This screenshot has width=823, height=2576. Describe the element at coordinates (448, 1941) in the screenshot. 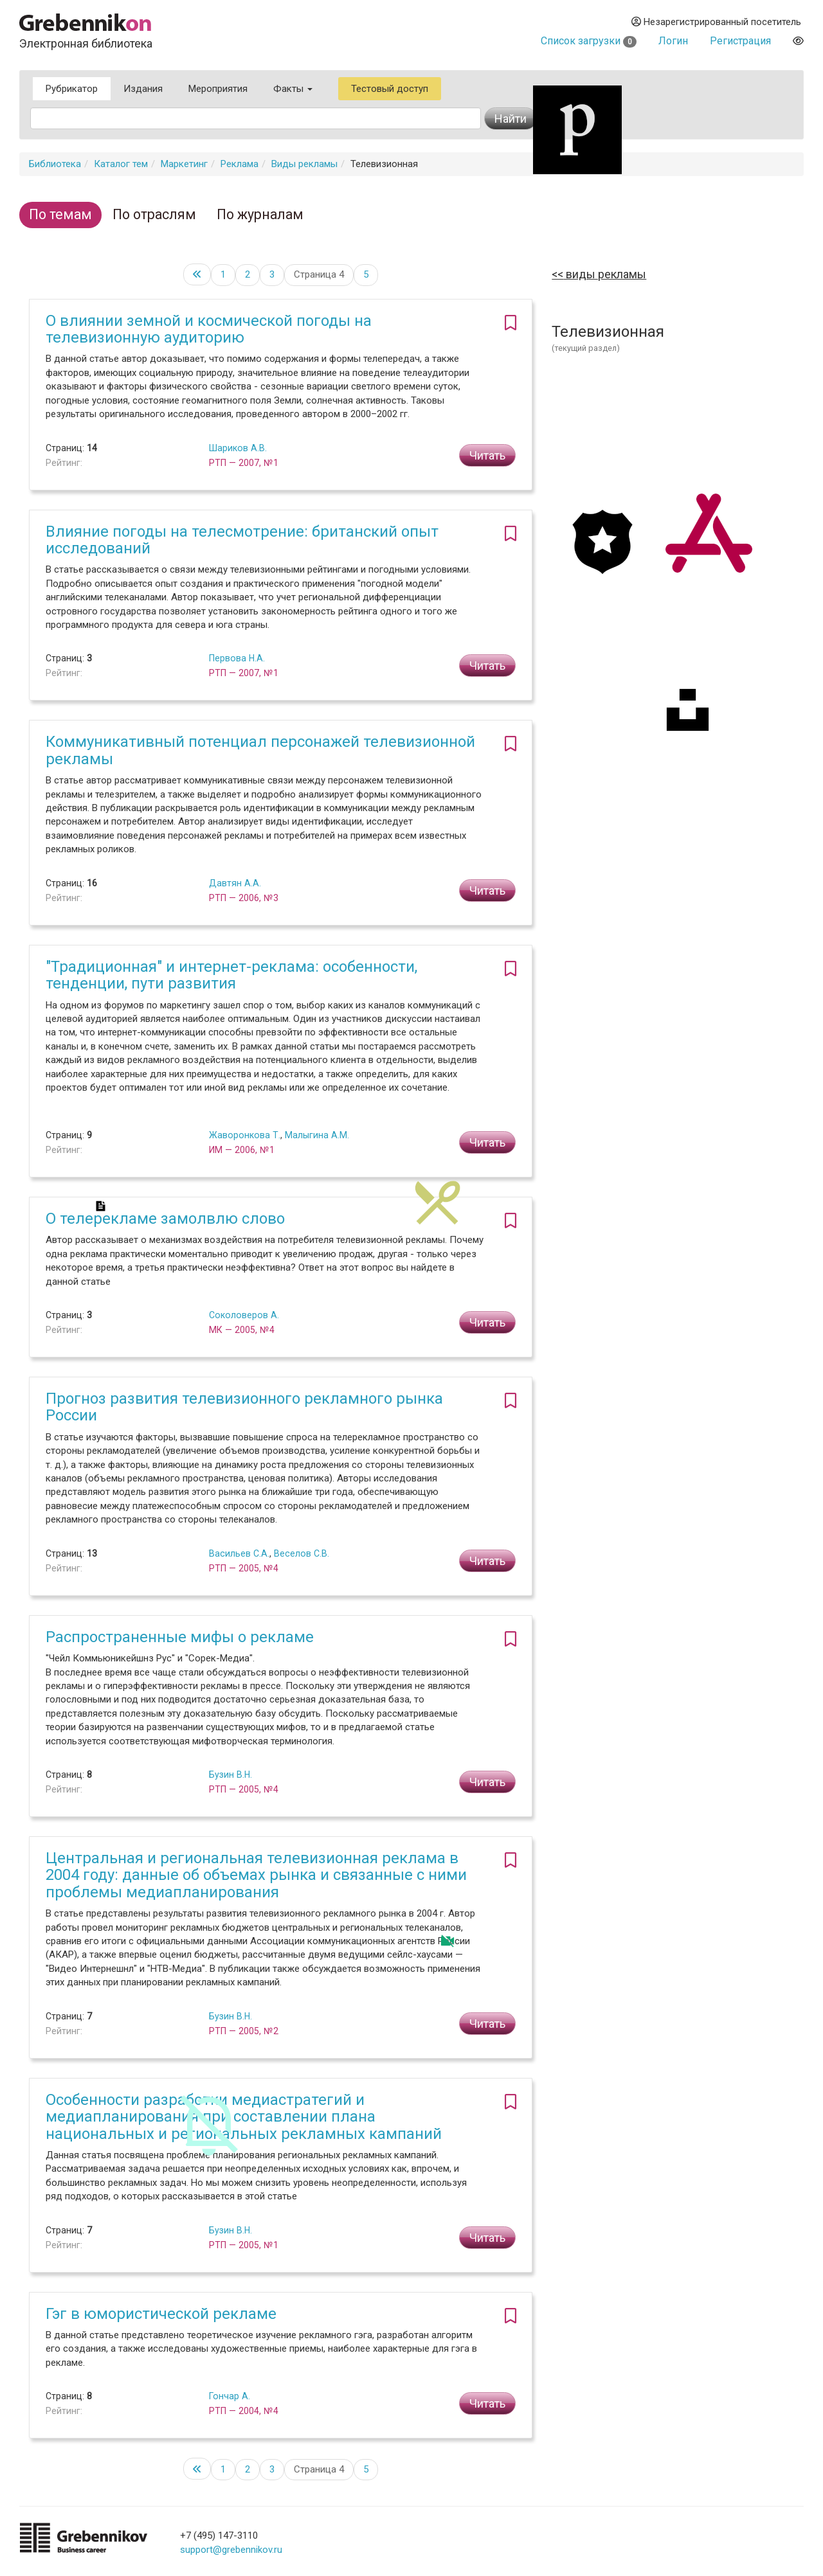

I see `turn off camera or disable video` at that location.